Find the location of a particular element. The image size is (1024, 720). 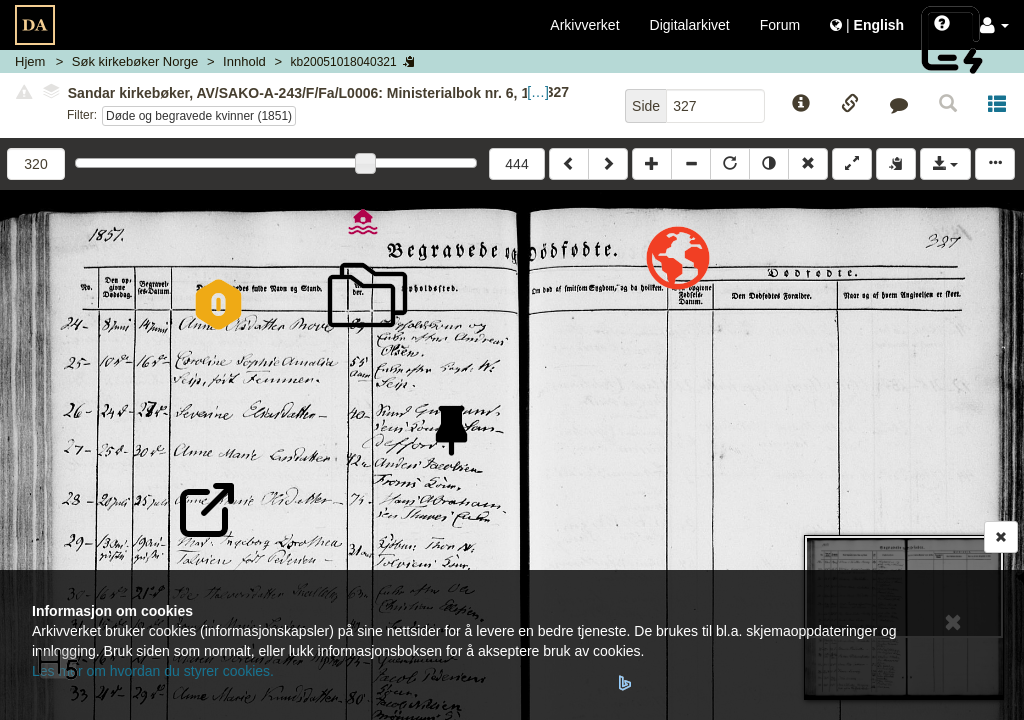

pinned item or content is located at coordinates (451, 429).